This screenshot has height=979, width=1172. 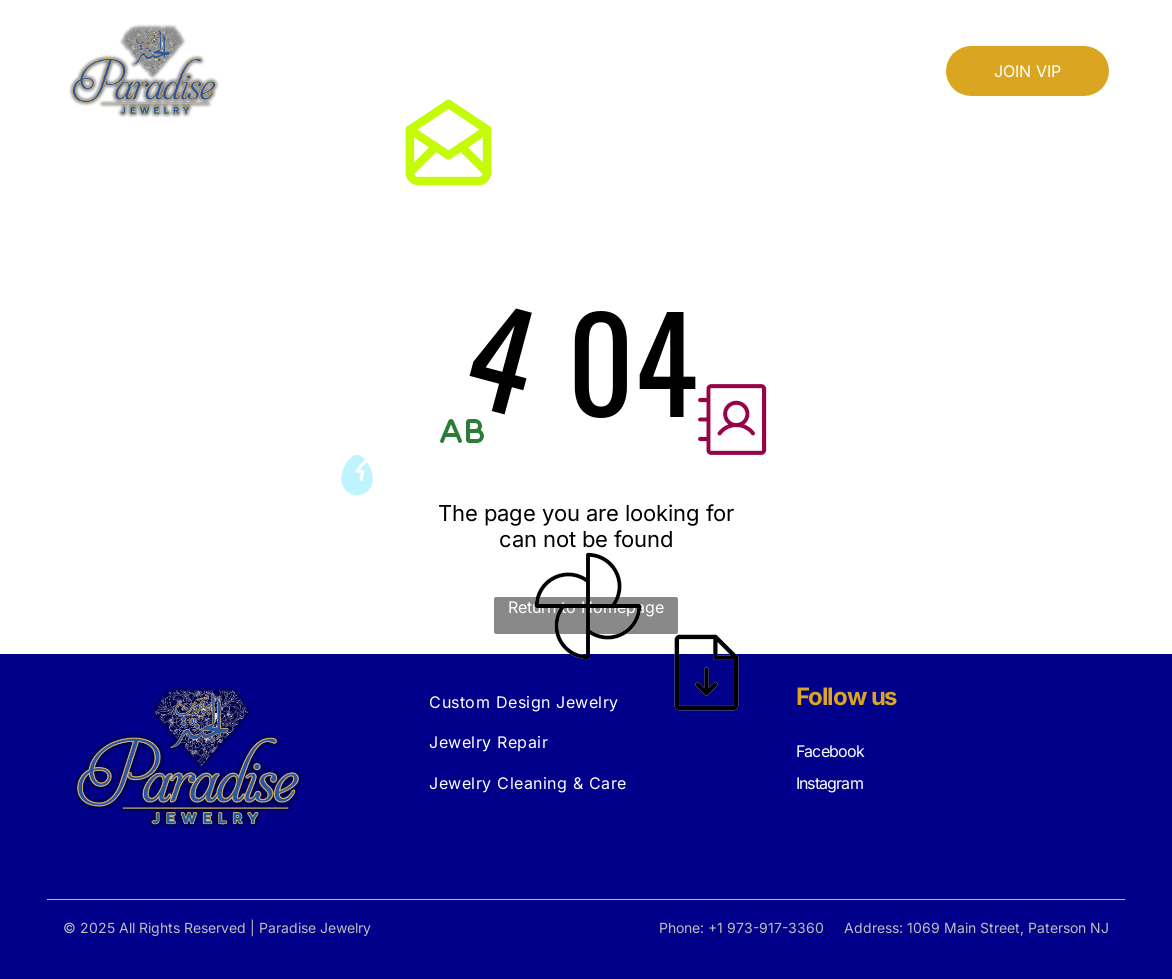 I want to click on open your contacts or address book, so click(x=733, y=419).